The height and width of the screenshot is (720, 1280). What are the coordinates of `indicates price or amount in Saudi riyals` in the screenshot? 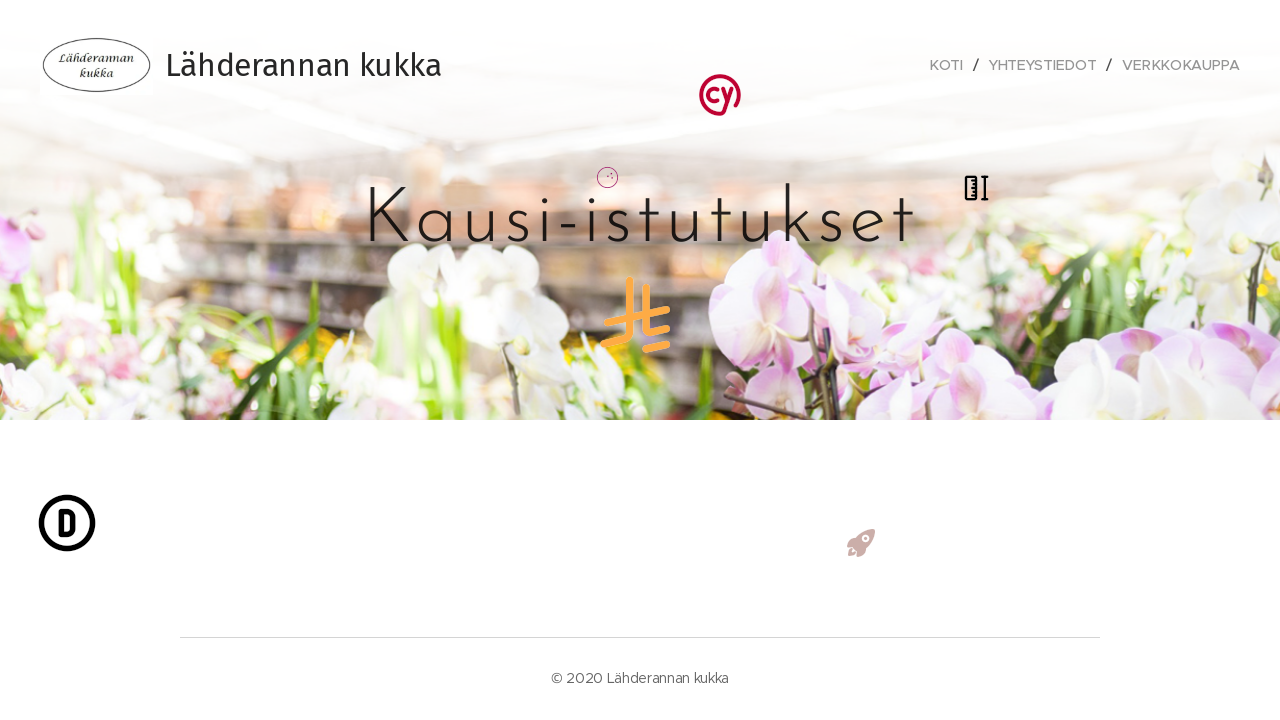 It's located at (637, 317).